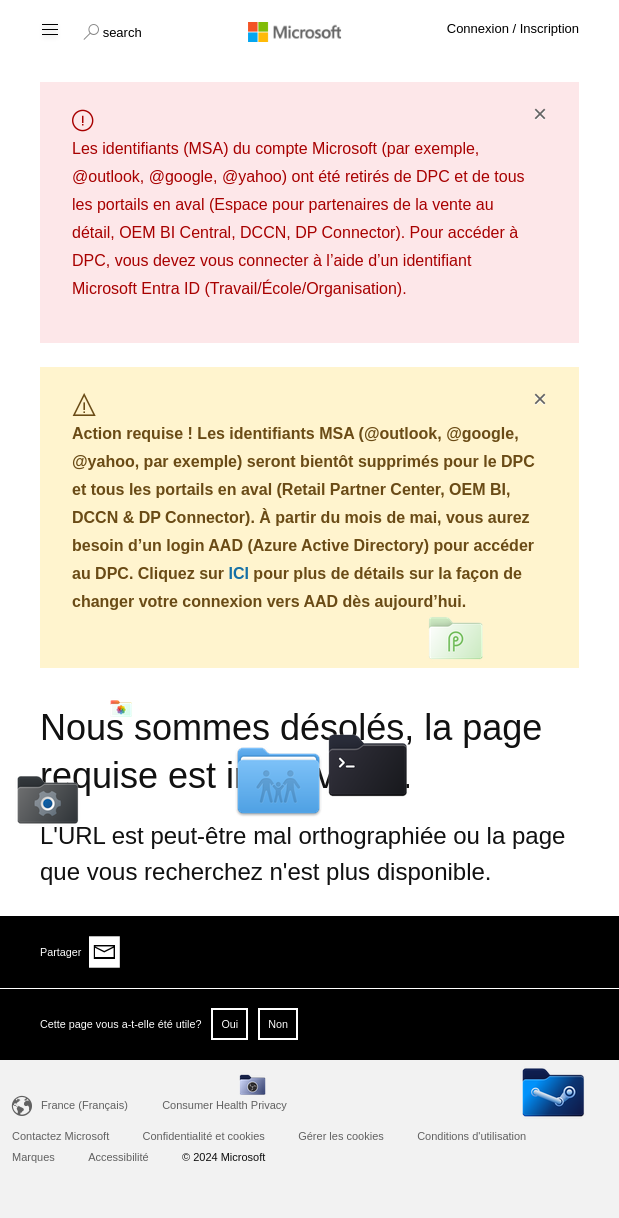 This screenshot has width=619, height=1218. I want to click on access folder settings or preferences, so click(47, 801).